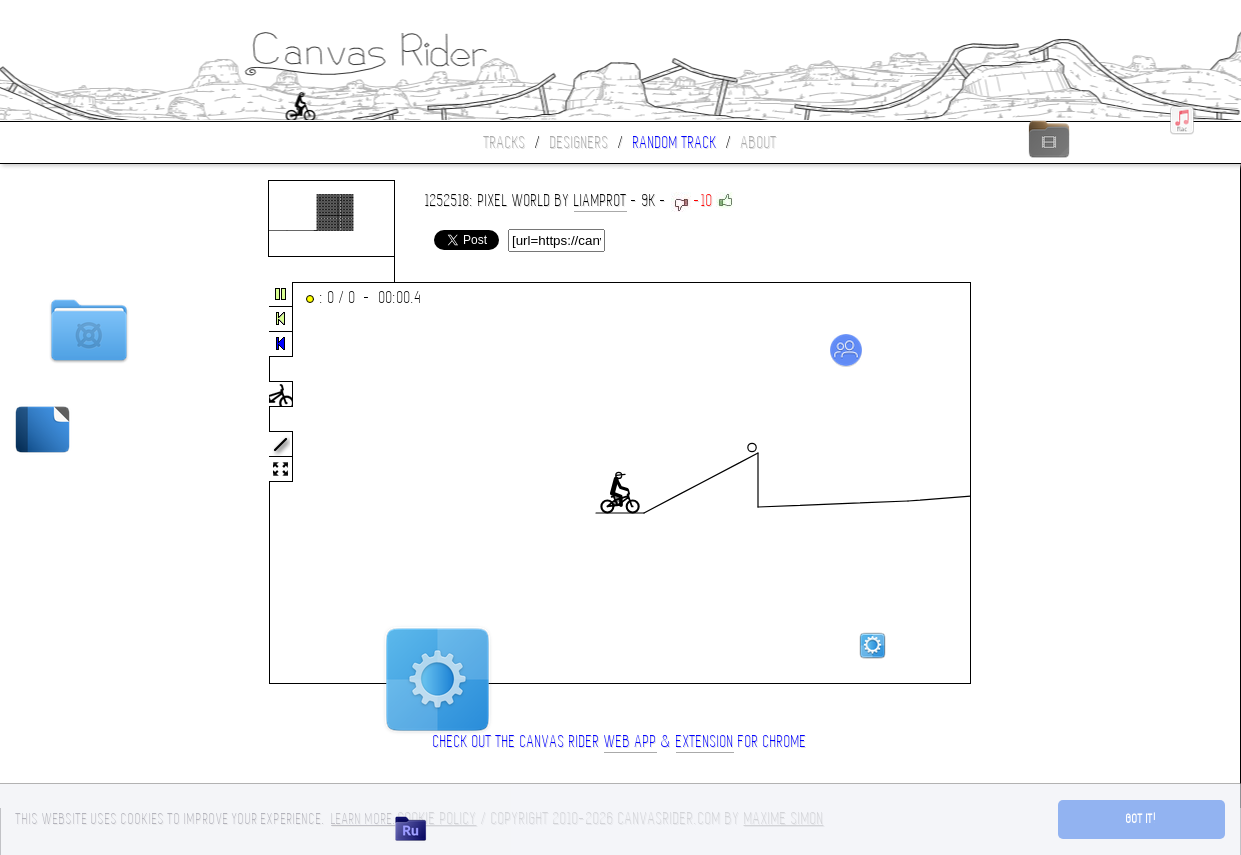 Image resolution: width=1241 pixels, height=855 pixels. I want to click on configure default applications for your system, so click(437, 679).